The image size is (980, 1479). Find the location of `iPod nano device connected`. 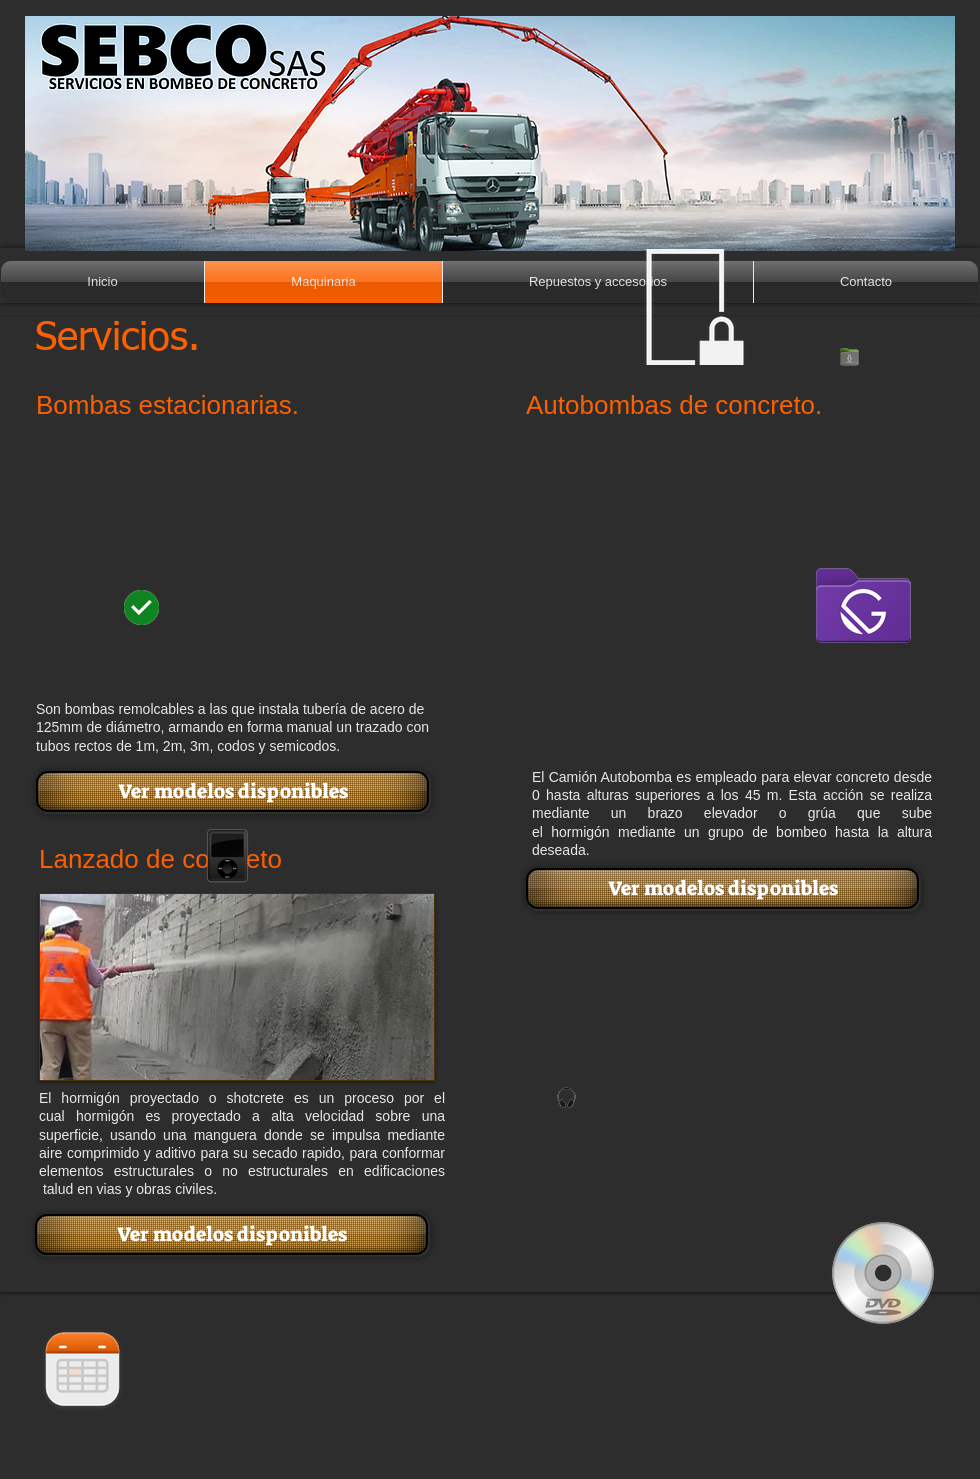

iPod nano device connected is located at coordinates (227, 843).